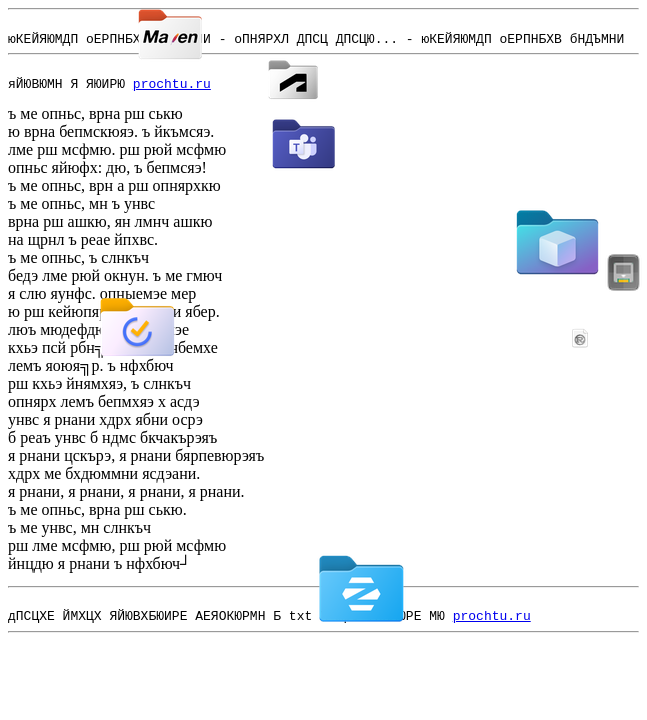 The height and width of the screenshot is (720, 647). Describe the element at coordinates (293, 81) in the screenshot. I see `open autodesk project files folder` at that location.